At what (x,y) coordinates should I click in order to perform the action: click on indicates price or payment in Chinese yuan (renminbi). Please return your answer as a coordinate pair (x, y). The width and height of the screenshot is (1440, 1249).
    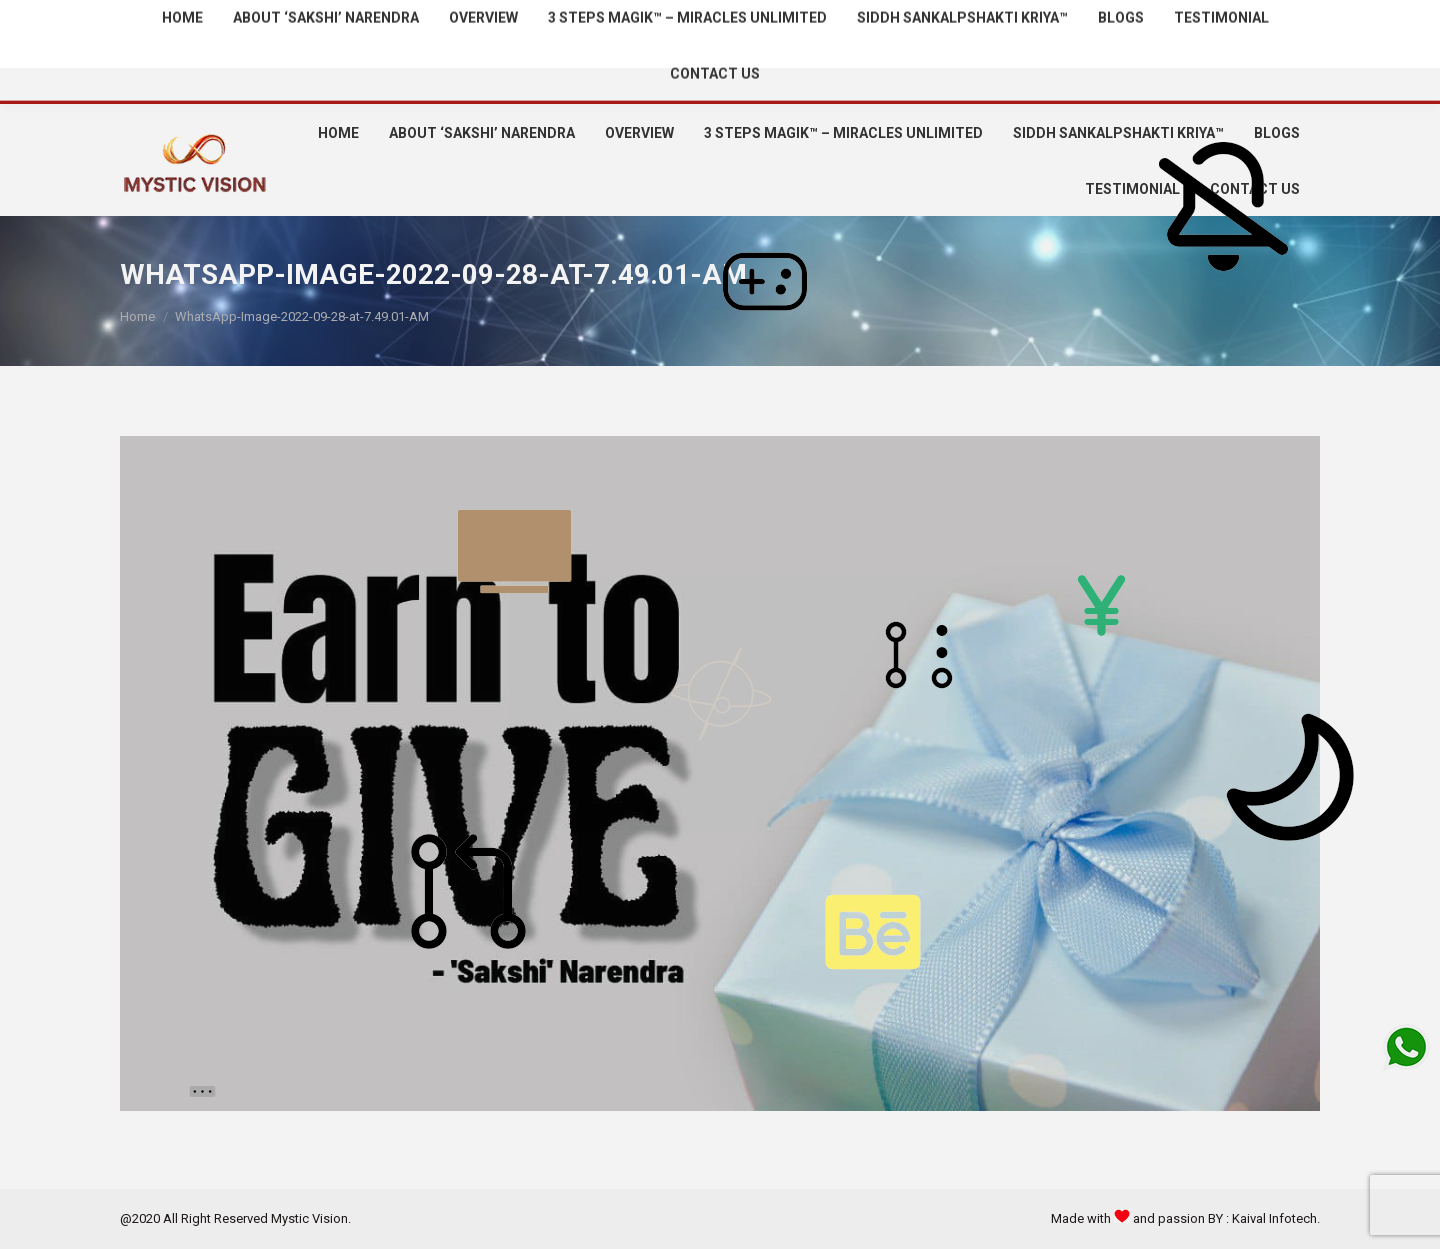
    Looking at the image, I should click on (1101, 605).